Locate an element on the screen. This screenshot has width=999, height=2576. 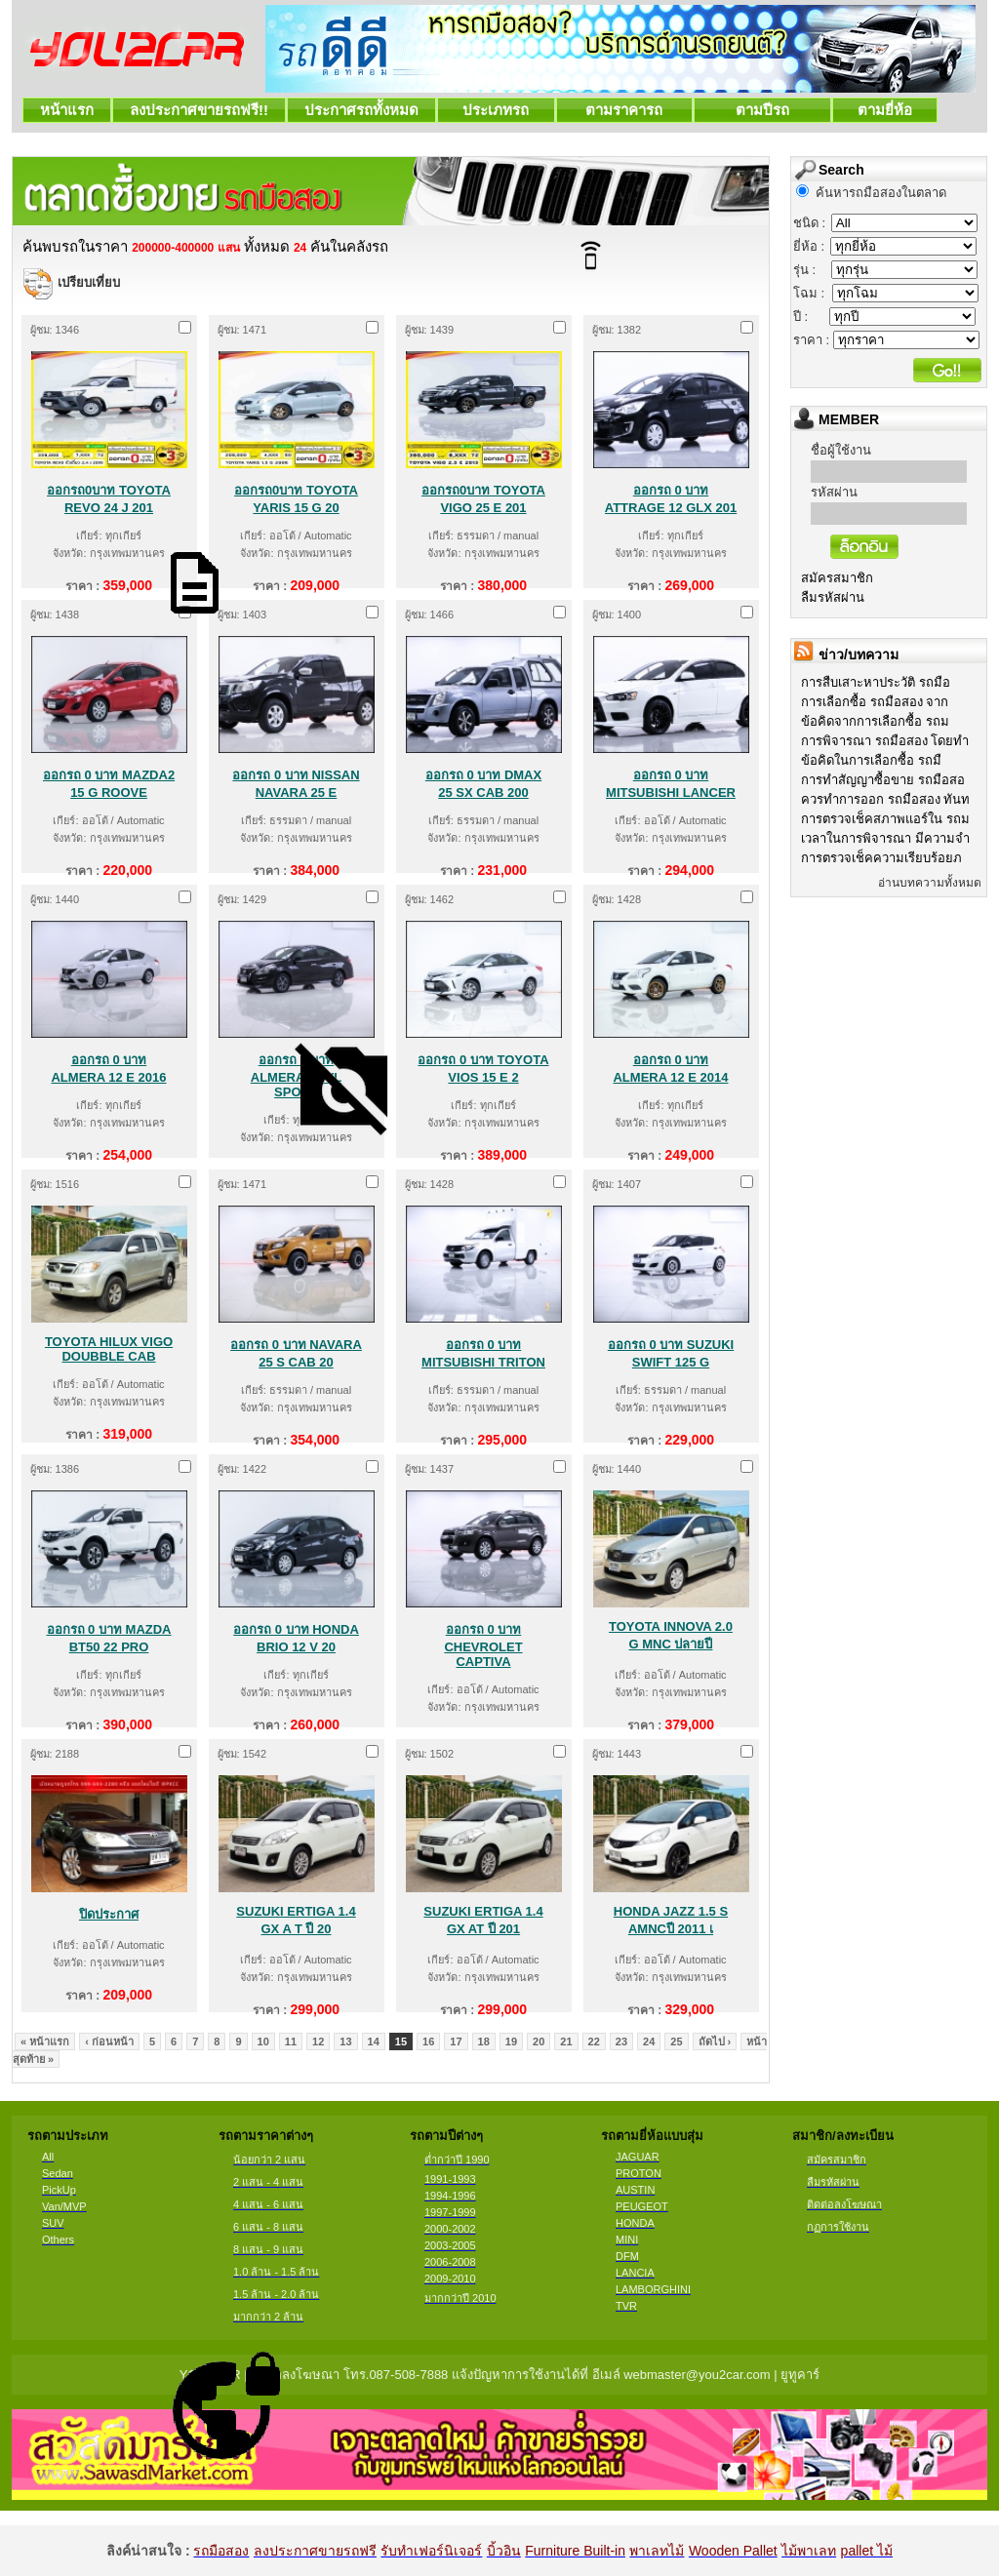
connect to a secure VPN network is located at coordinates (226, 2405).